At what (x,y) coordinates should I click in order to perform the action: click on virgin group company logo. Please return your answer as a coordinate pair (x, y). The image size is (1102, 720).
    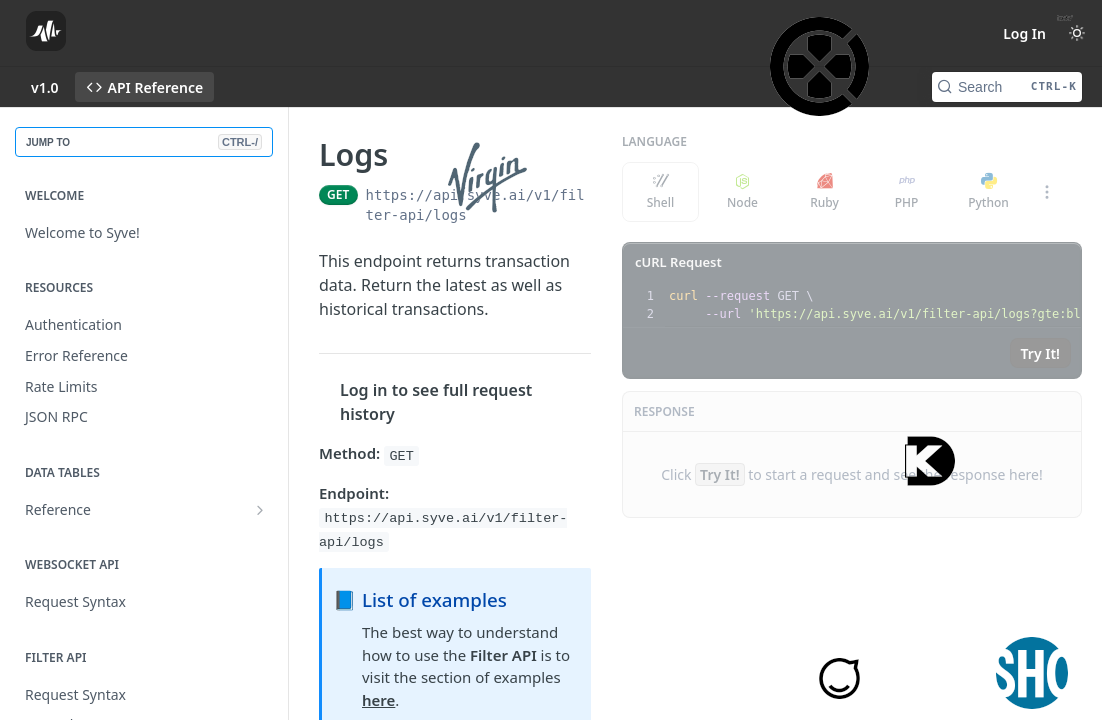
    Looking at the image, I should click on (487, 177).